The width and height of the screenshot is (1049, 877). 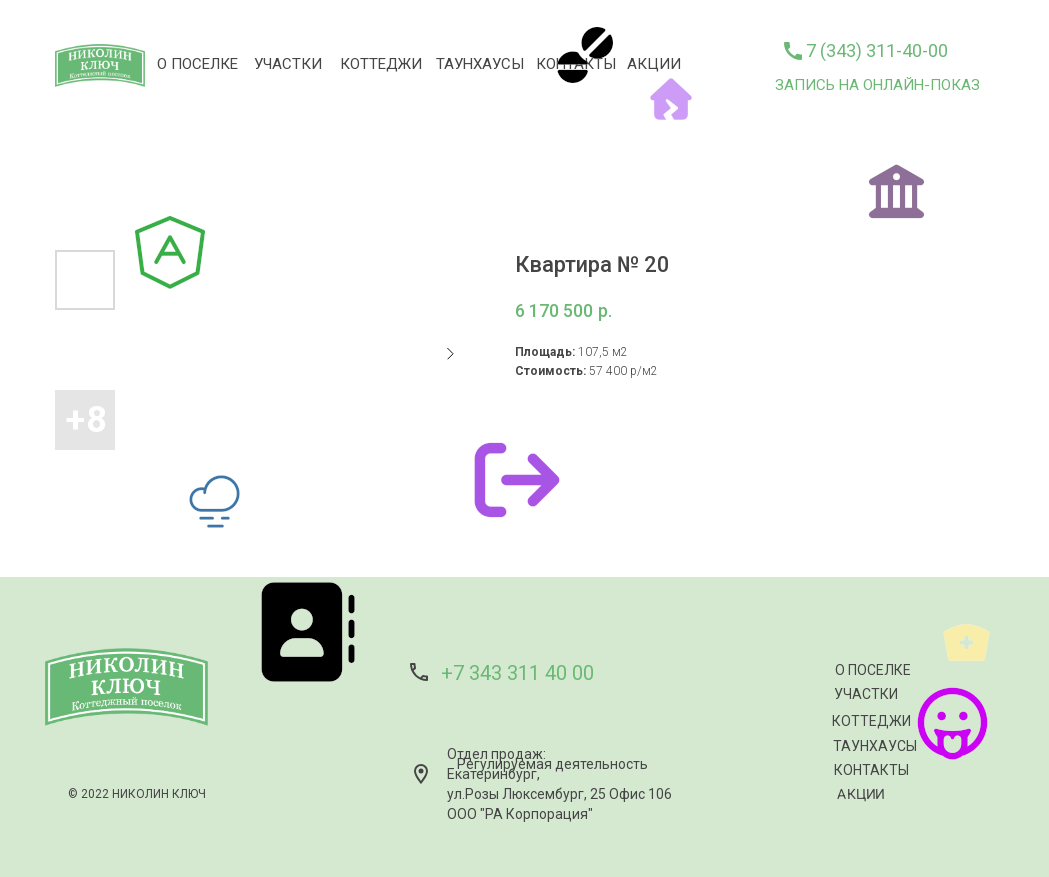 I want to click on access banking or financial services, so click(x=896, y=190).